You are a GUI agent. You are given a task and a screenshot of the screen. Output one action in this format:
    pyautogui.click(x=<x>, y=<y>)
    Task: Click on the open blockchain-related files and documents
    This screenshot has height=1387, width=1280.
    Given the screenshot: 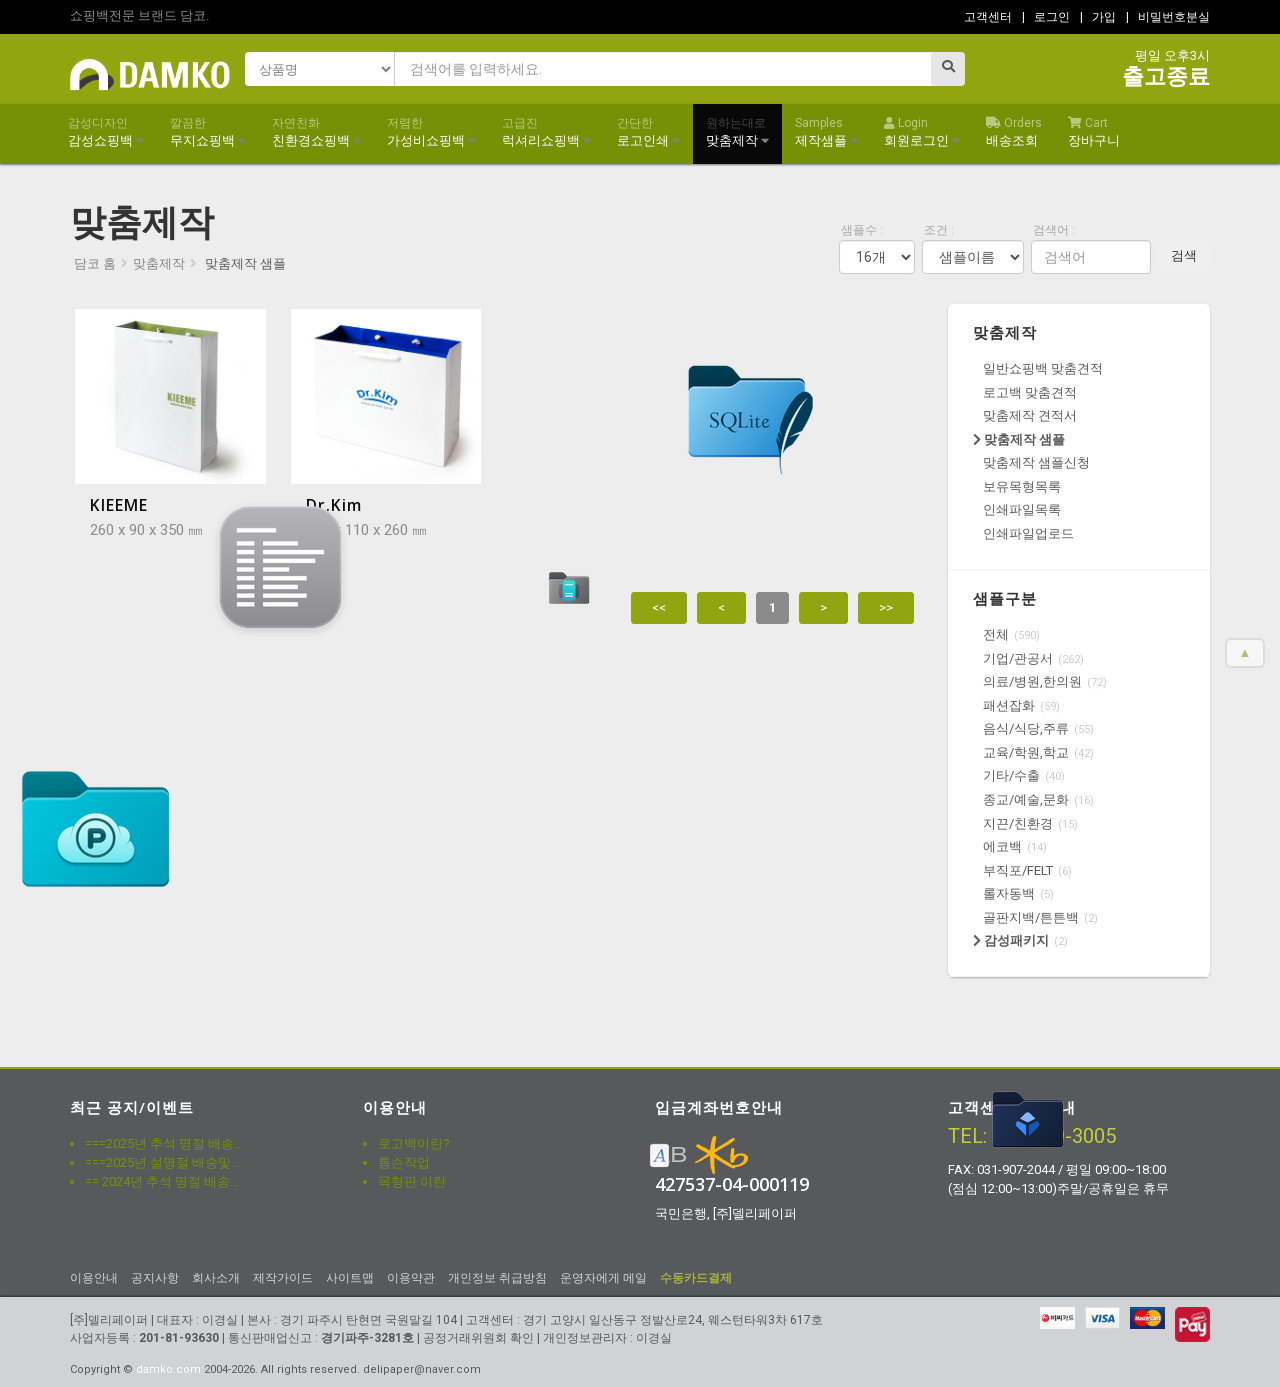 What is the action you would take?
    pyautogui.click(x=1027, y=1121)
    